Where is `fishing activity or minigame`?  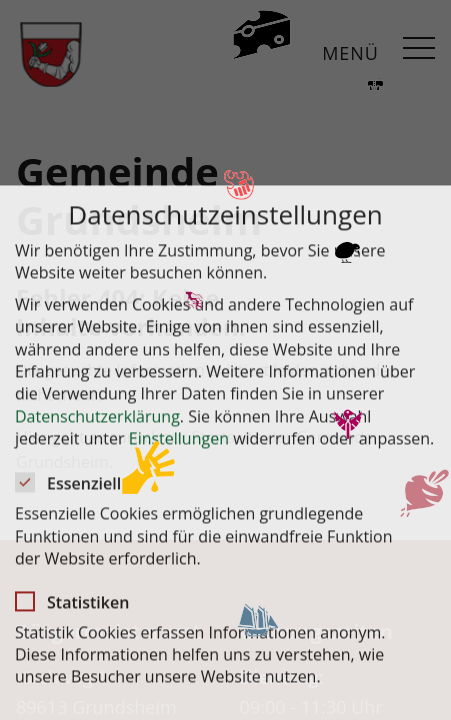 fishing activity or minigame is located at coordinates (258, 620).